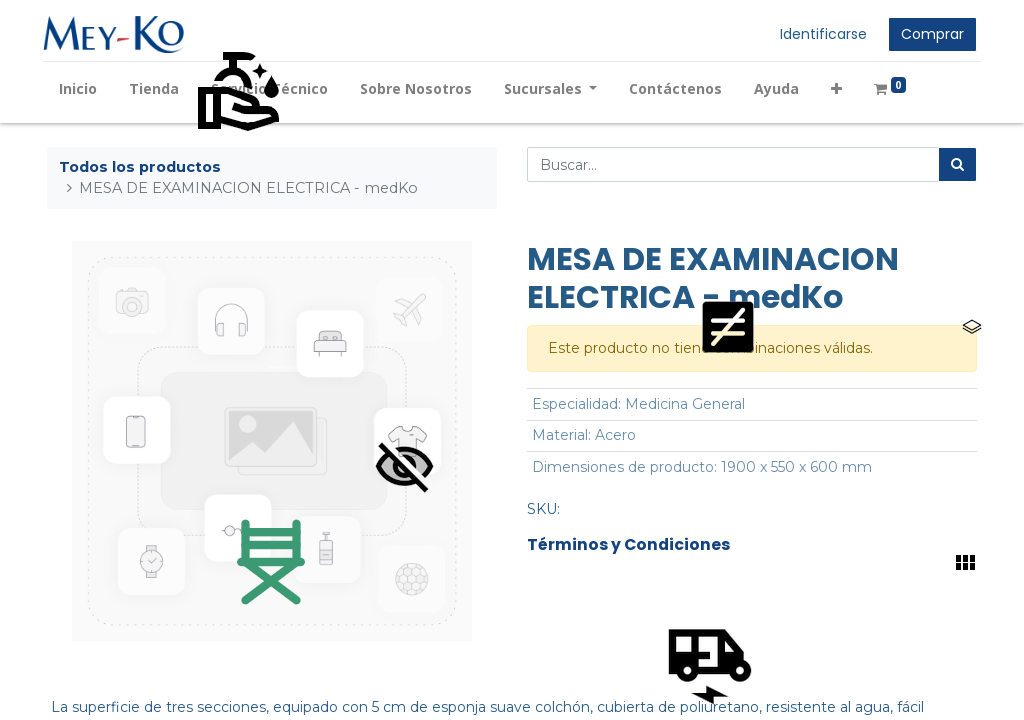  Describe the element at coordinates (271, 562) in the screenshot. I see `access director or filmmaker tools` at that location.